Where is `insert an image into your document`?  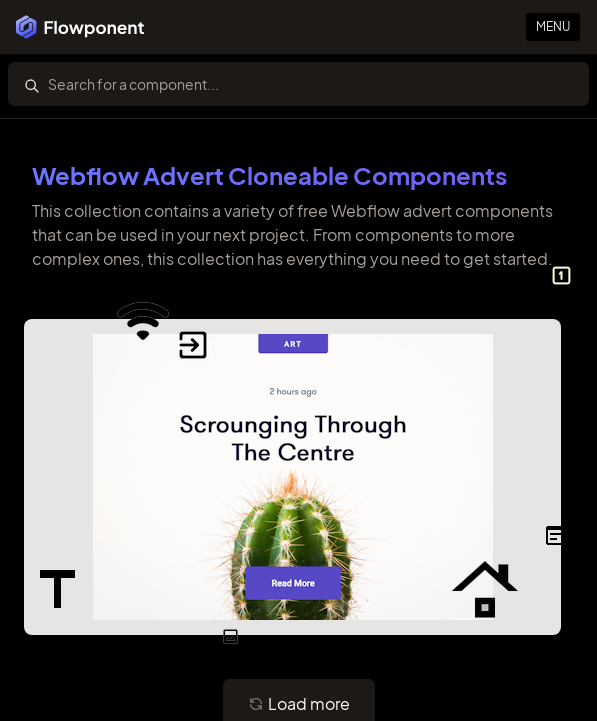
insert an image into your document is located at coordinates (230, 636).